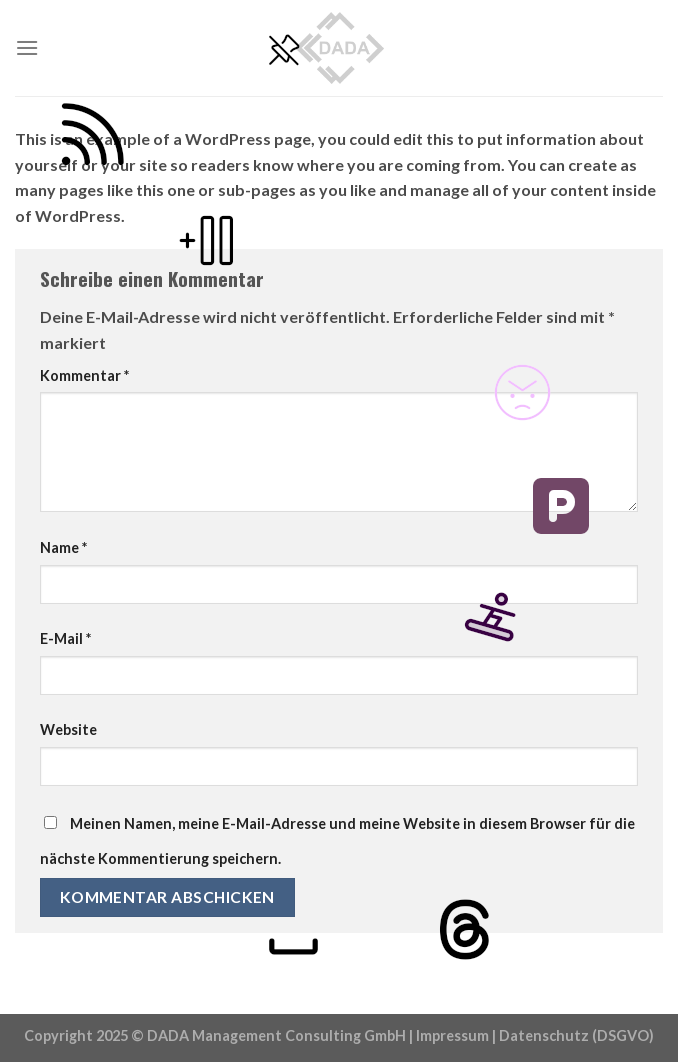  I want to click on unpin an item from your saved collection, so click(283, 50).